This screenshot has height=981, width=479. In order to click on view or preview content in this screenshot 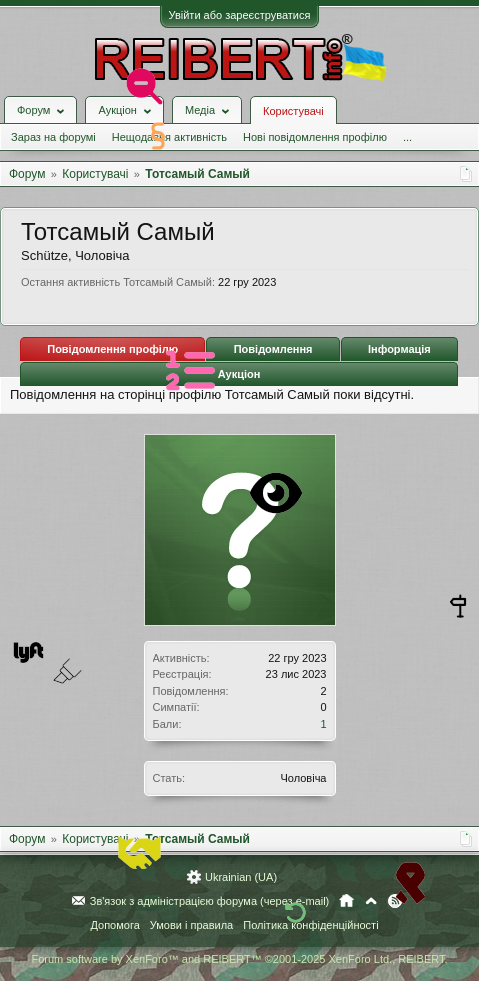, I will do `click(276, 493)`.